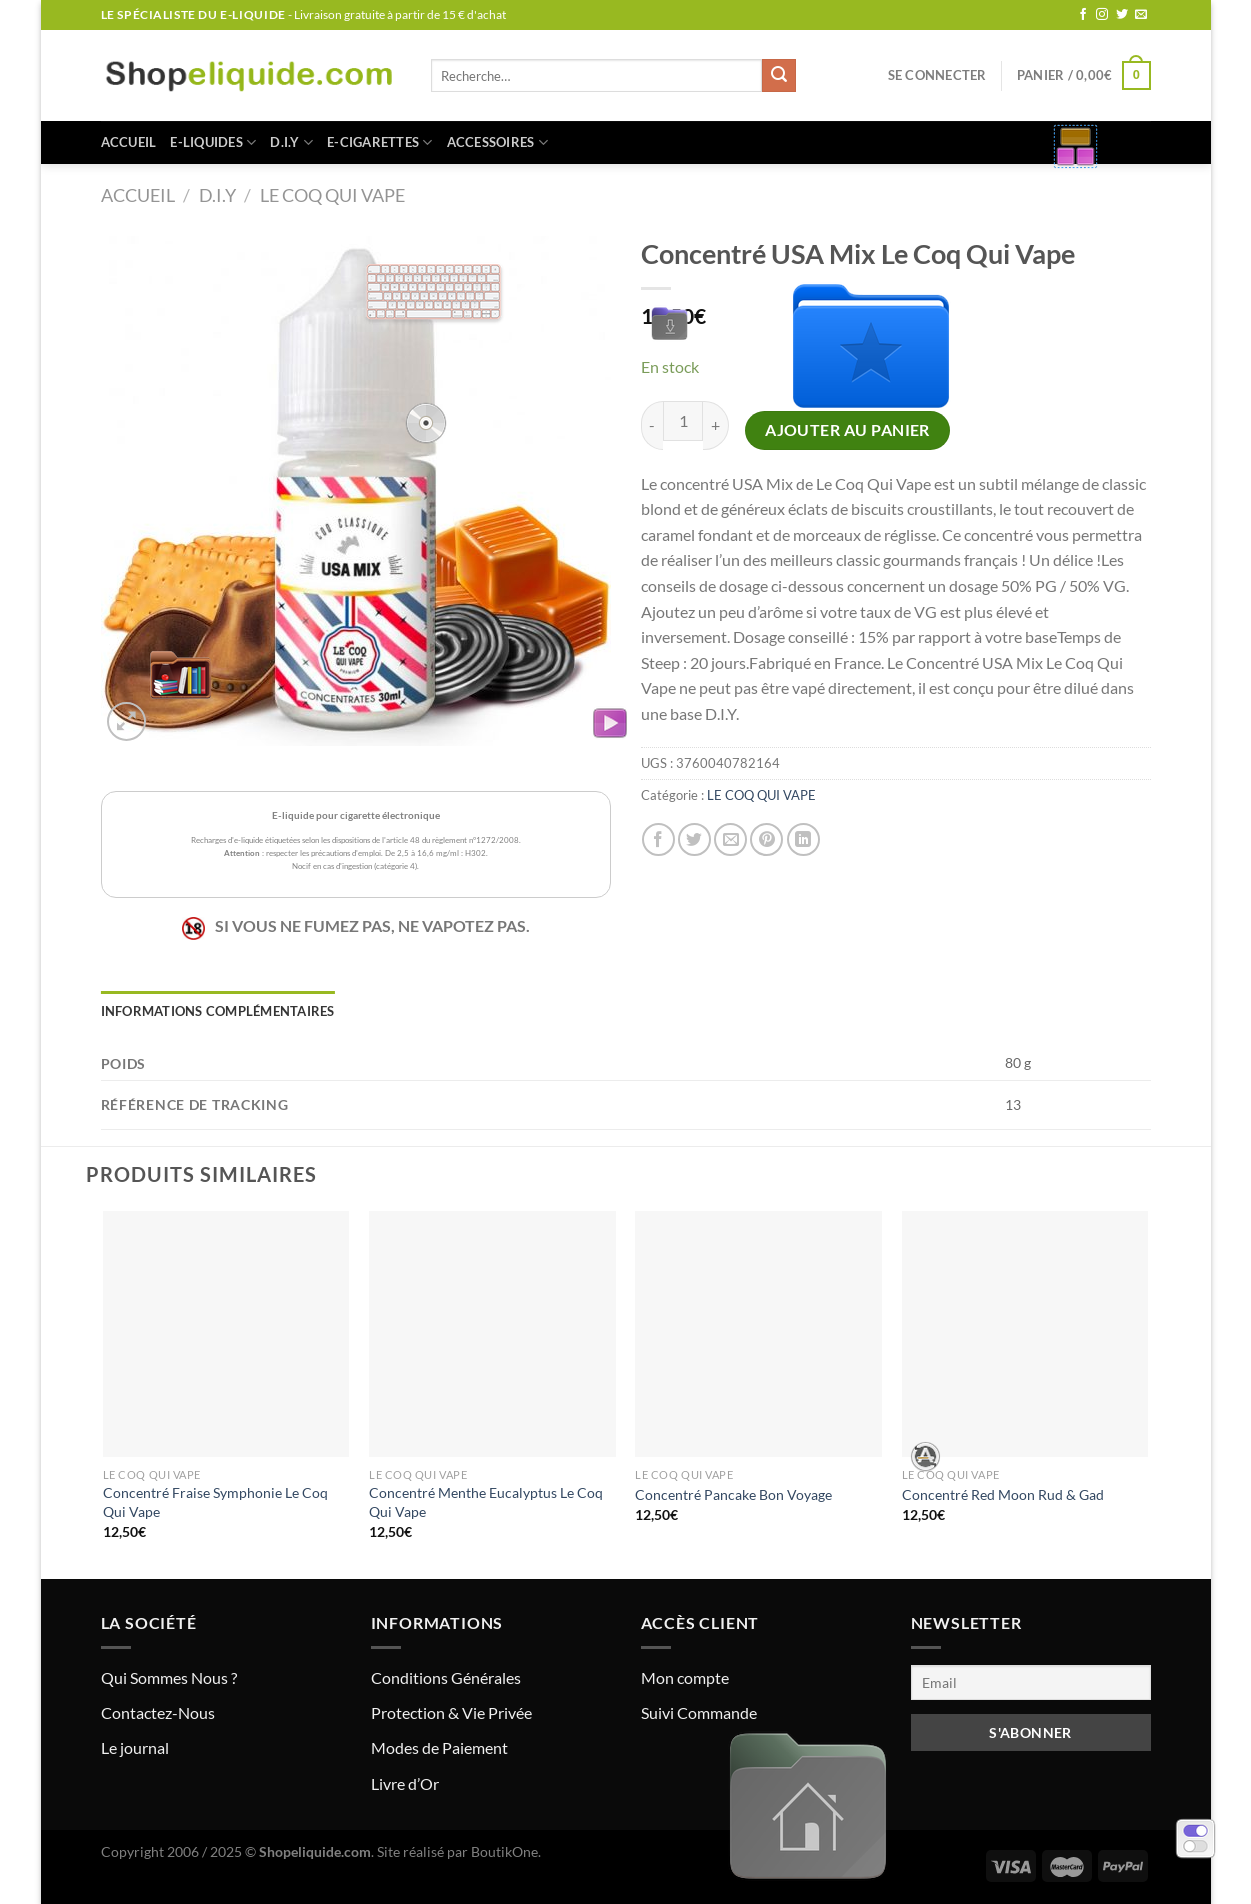  Describe the element at coordinates (925, 1456) in the screenshot. I see `open the software updater application` at that location.